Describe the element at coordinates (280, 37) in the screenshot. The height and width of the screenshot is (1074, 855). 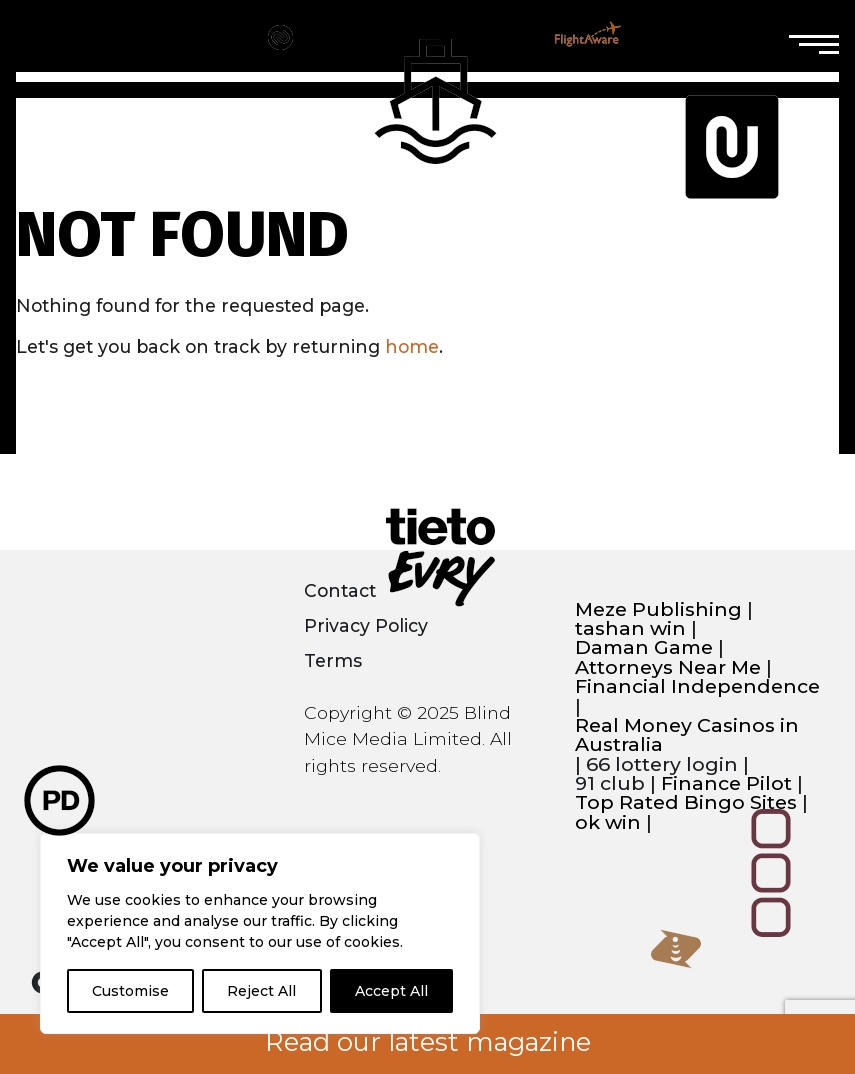
I see `open authy authenticator app` at that location.